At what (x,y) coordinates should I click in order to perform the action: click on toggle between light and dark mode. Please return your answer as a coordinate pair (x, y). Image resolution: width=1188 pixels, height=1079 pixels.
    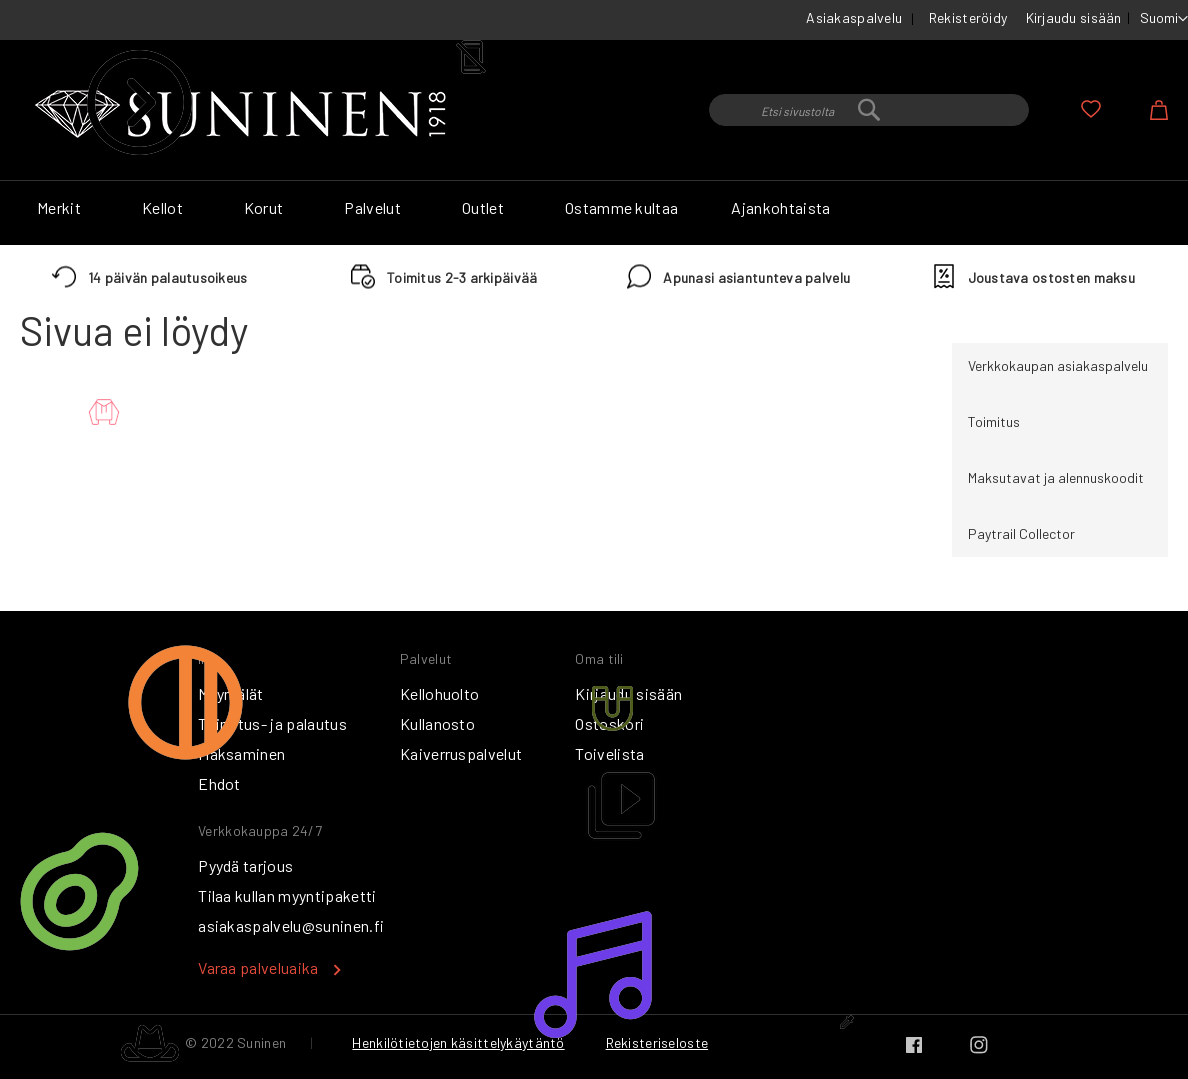
    Looking at the image, I should click on (185, 702).